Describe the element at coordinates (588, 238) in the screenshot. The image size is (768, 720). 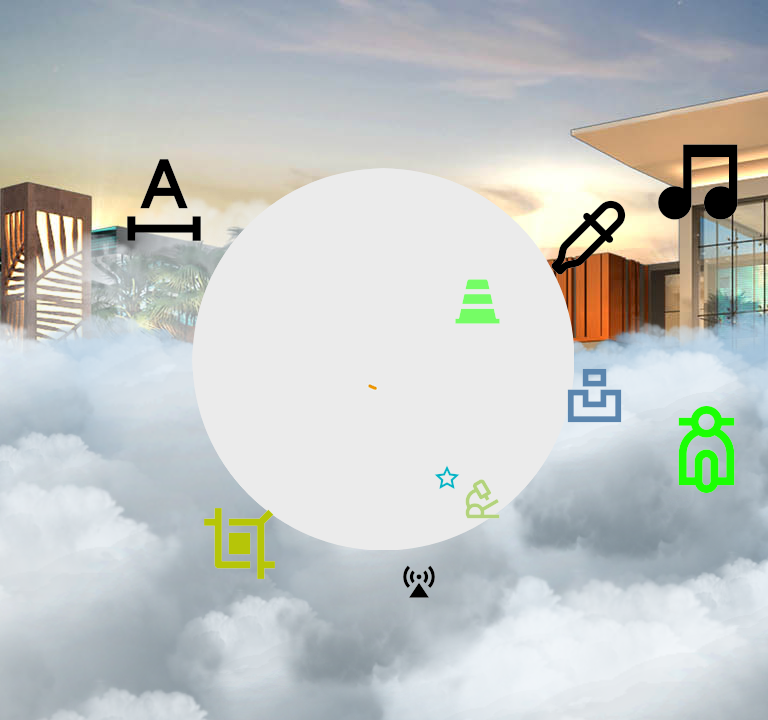
I see `select a color from the screen` at that location.